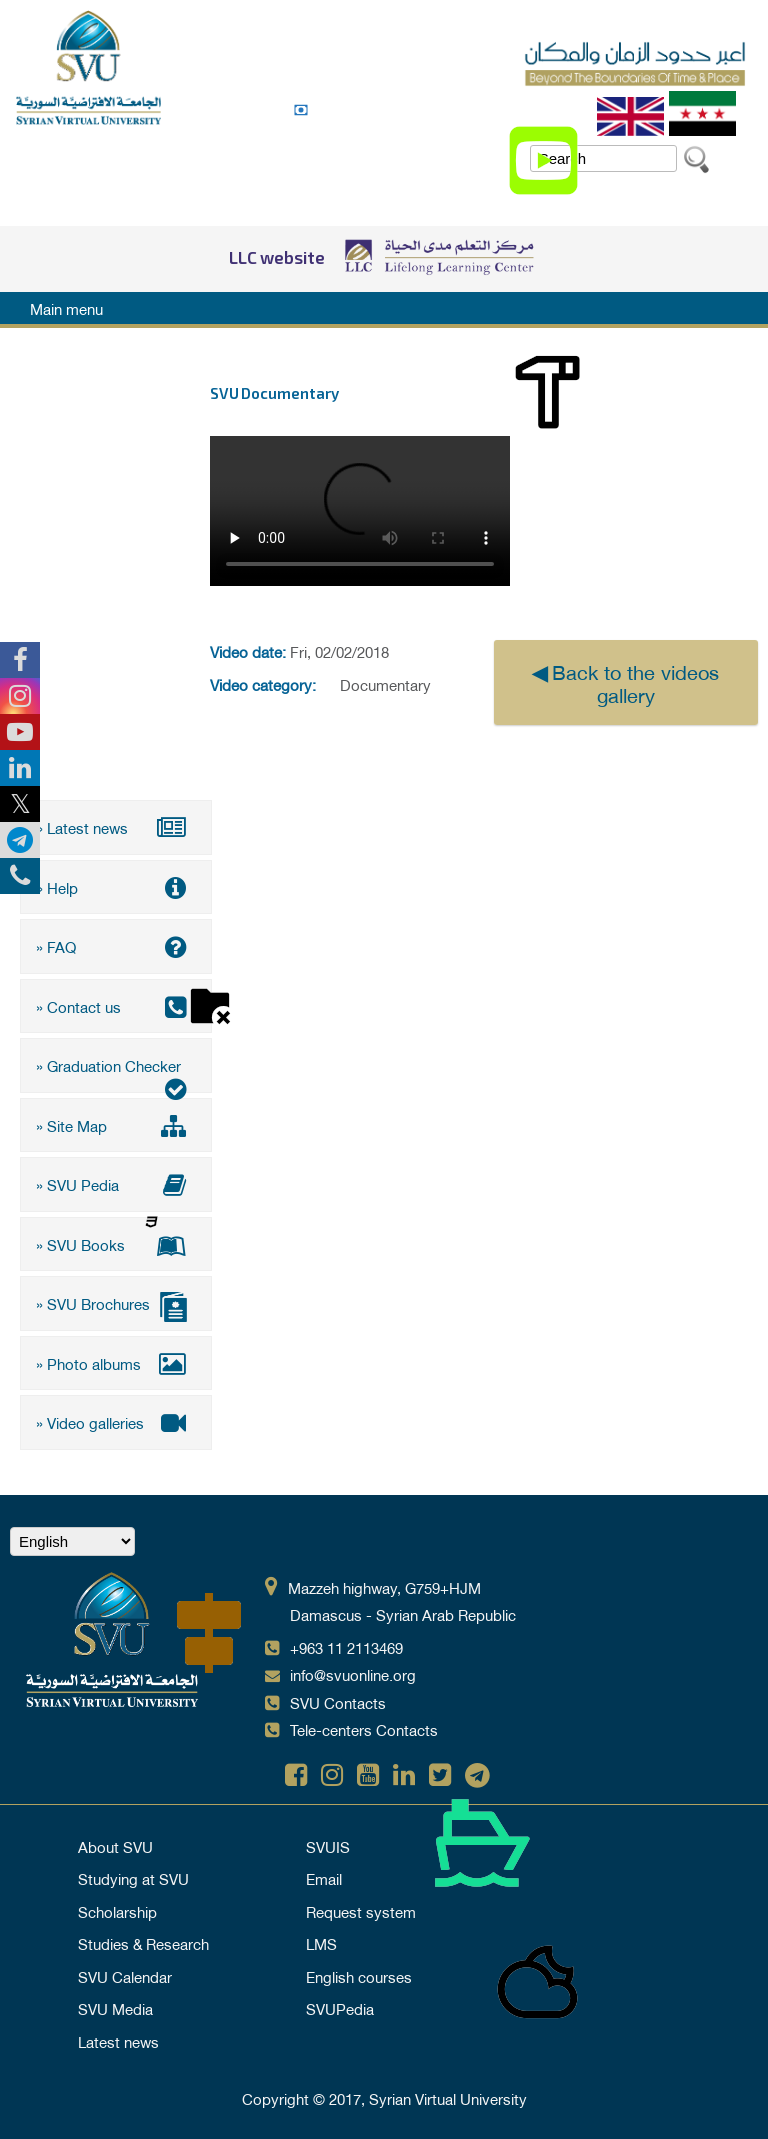 The image size is (768, 2139). Describe the element at coordinates (210, 1006) in the screenshot. I see `delete a folder` at that location.